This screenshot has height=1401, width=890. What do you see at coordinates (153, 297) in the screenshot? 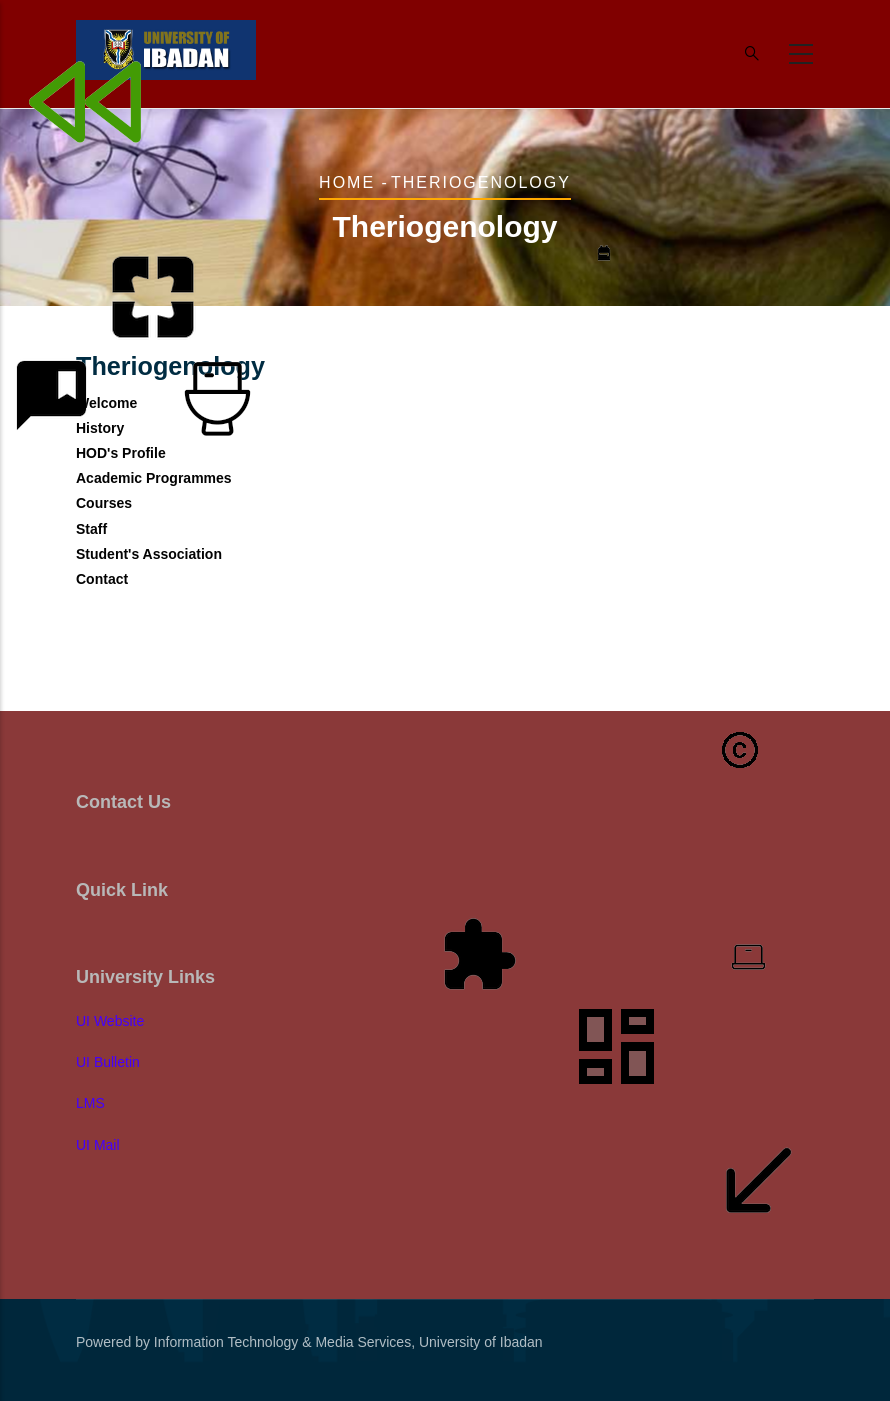
I see `access pages or documents` at bounding box center [153, 297].